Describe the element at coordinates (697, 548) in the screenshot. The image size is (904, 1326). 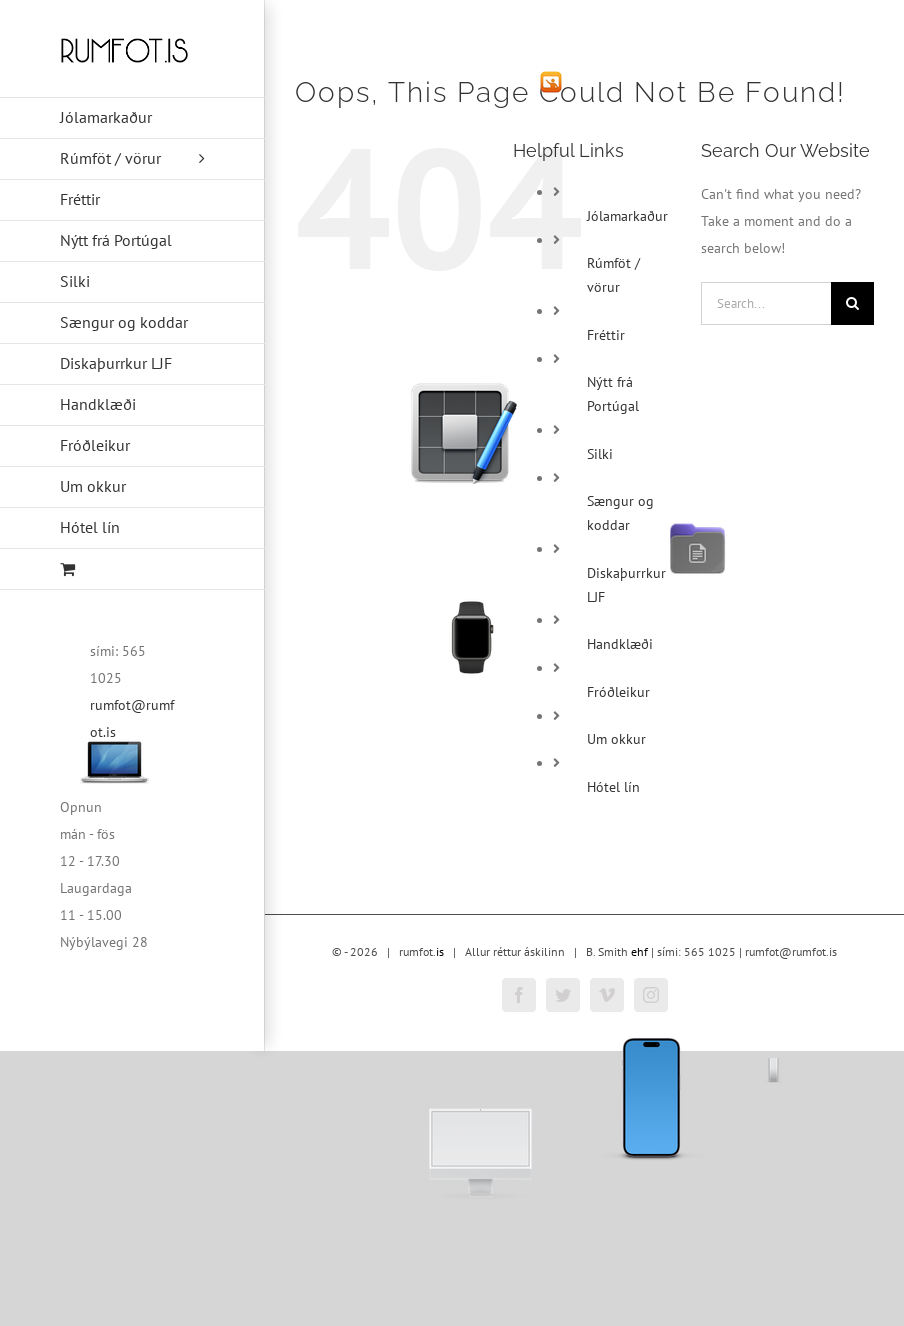
I see `open your documents folder` at that location.